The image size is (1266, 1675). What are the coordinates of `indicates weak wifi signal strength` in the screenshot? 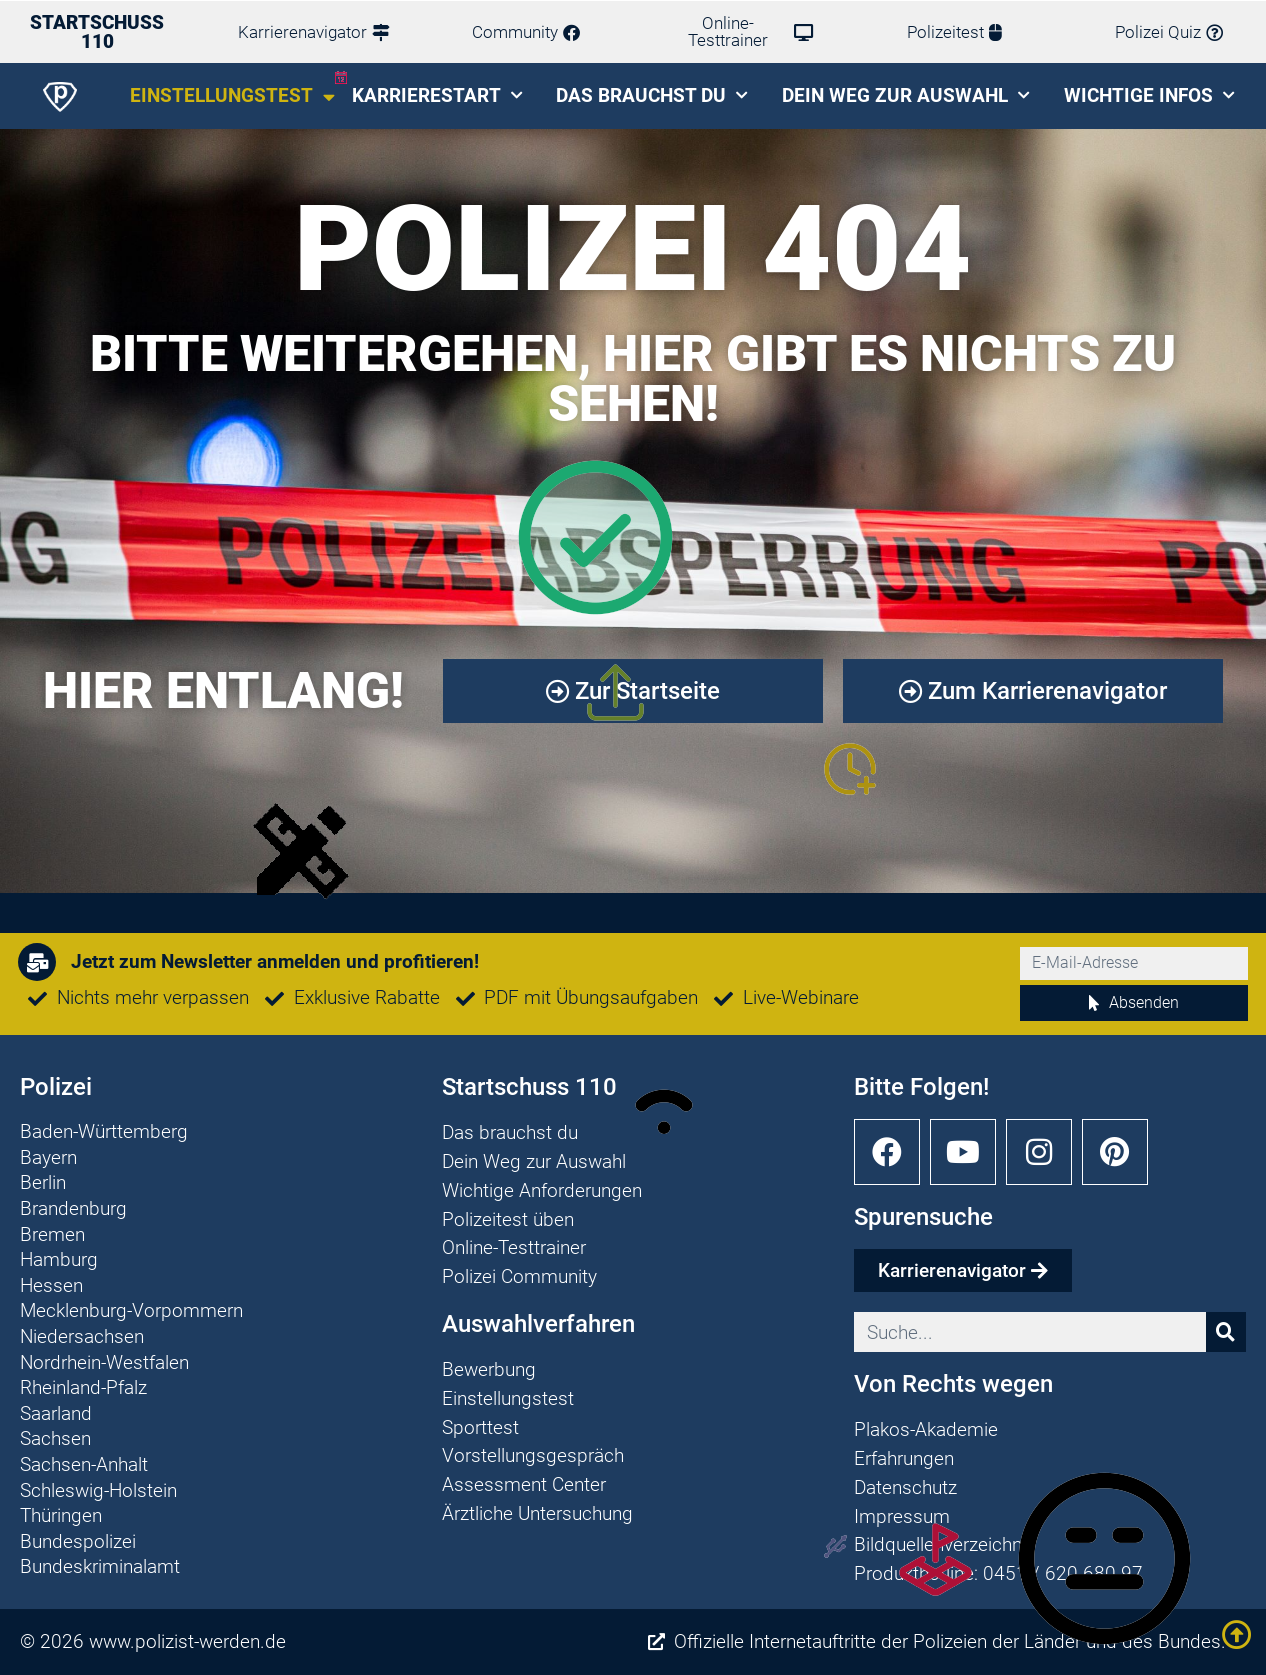 It's located at (664, 1077).